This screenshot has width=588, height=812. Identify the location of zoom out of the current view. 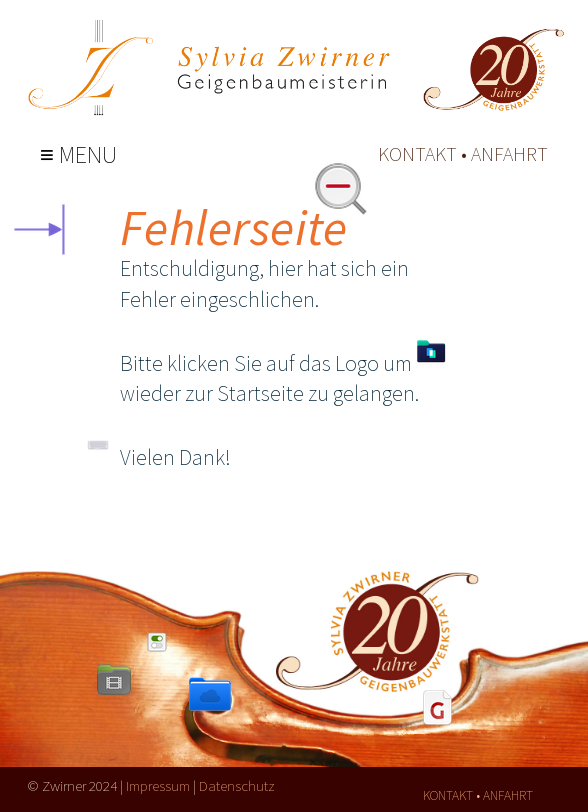
(341, 189).